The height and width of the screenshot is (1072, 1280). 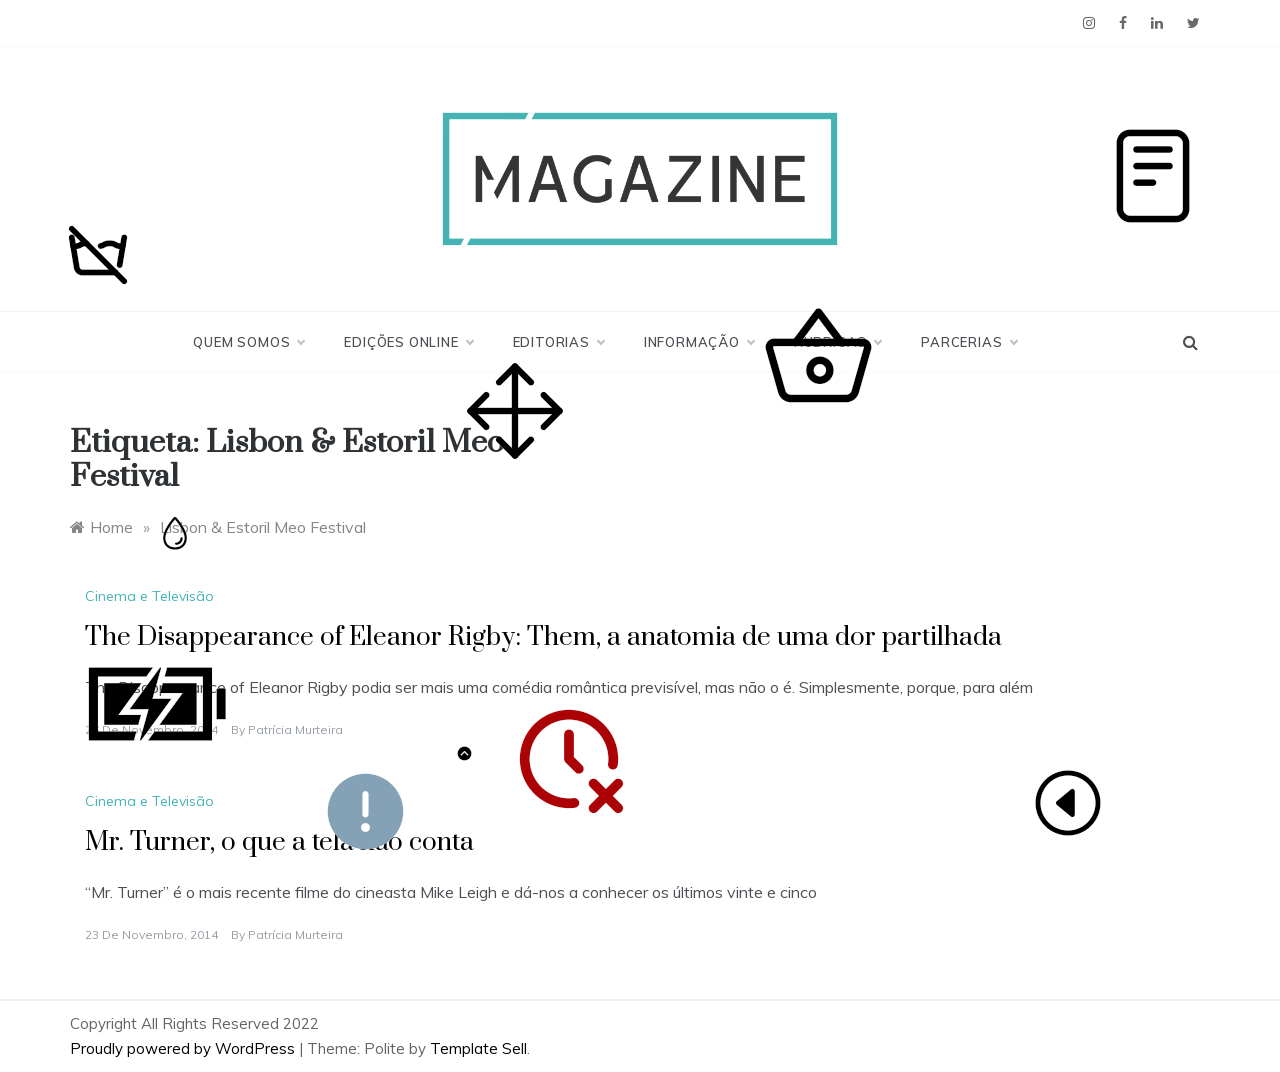 I want to click on indicates a warning or alert that needs attention, so click(x=365, y=811).